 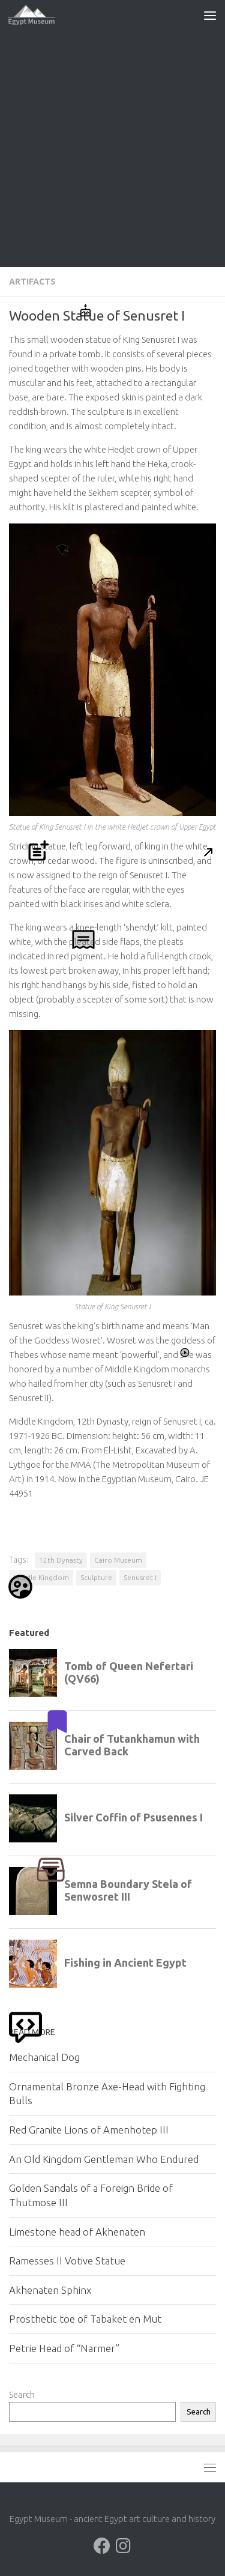 What do you see at coordinates (38, 851) in the screenshot?
I see `create a new post or document` at bounding box center [38, 851].